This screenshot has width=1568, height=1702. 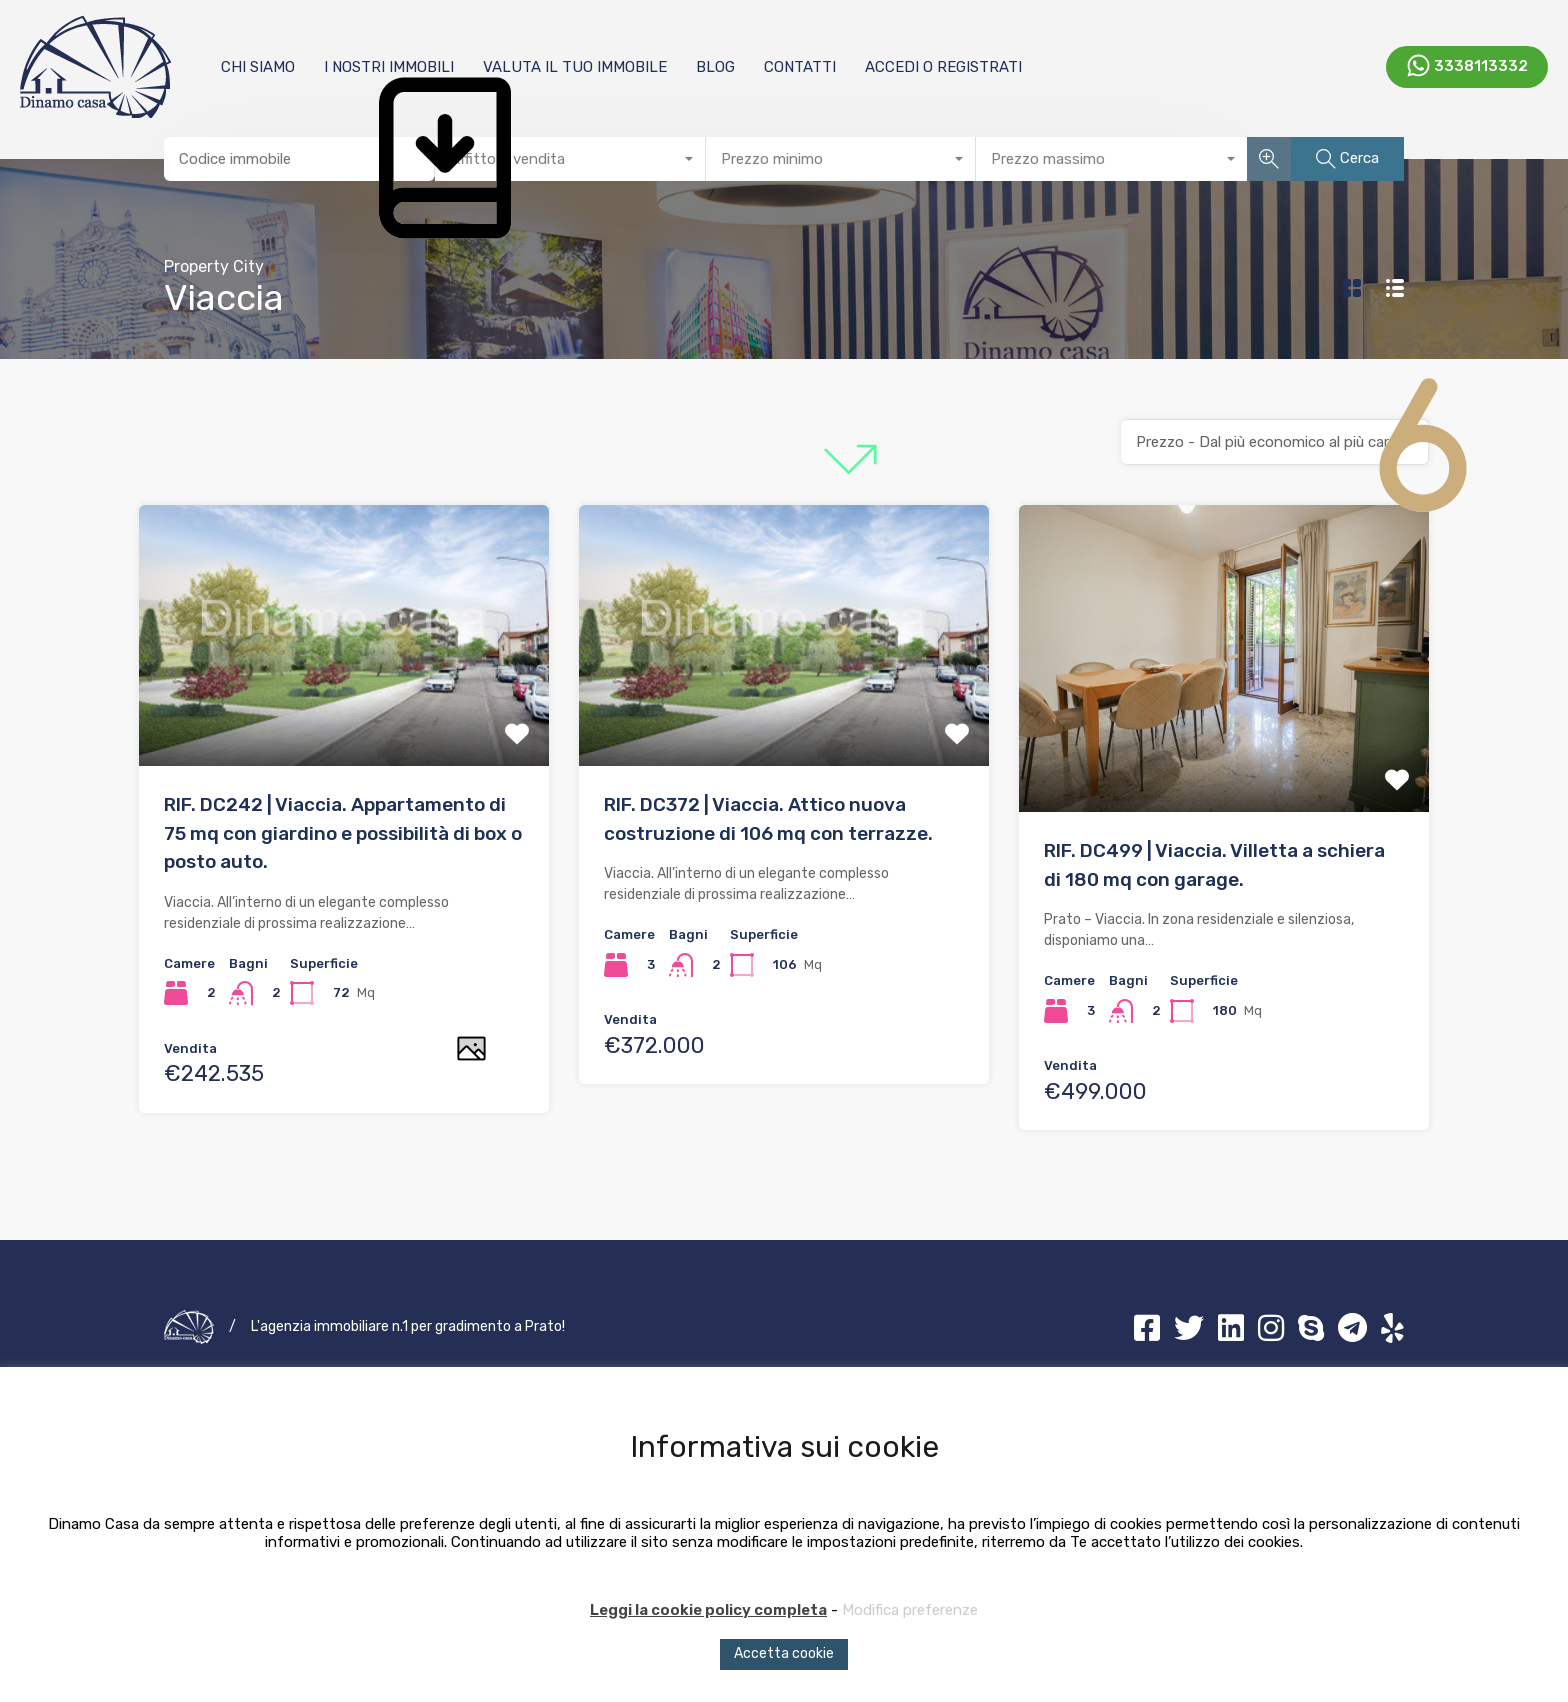 I want to click on indicates step six in a multi-step process, so click(x=1423, y=445).